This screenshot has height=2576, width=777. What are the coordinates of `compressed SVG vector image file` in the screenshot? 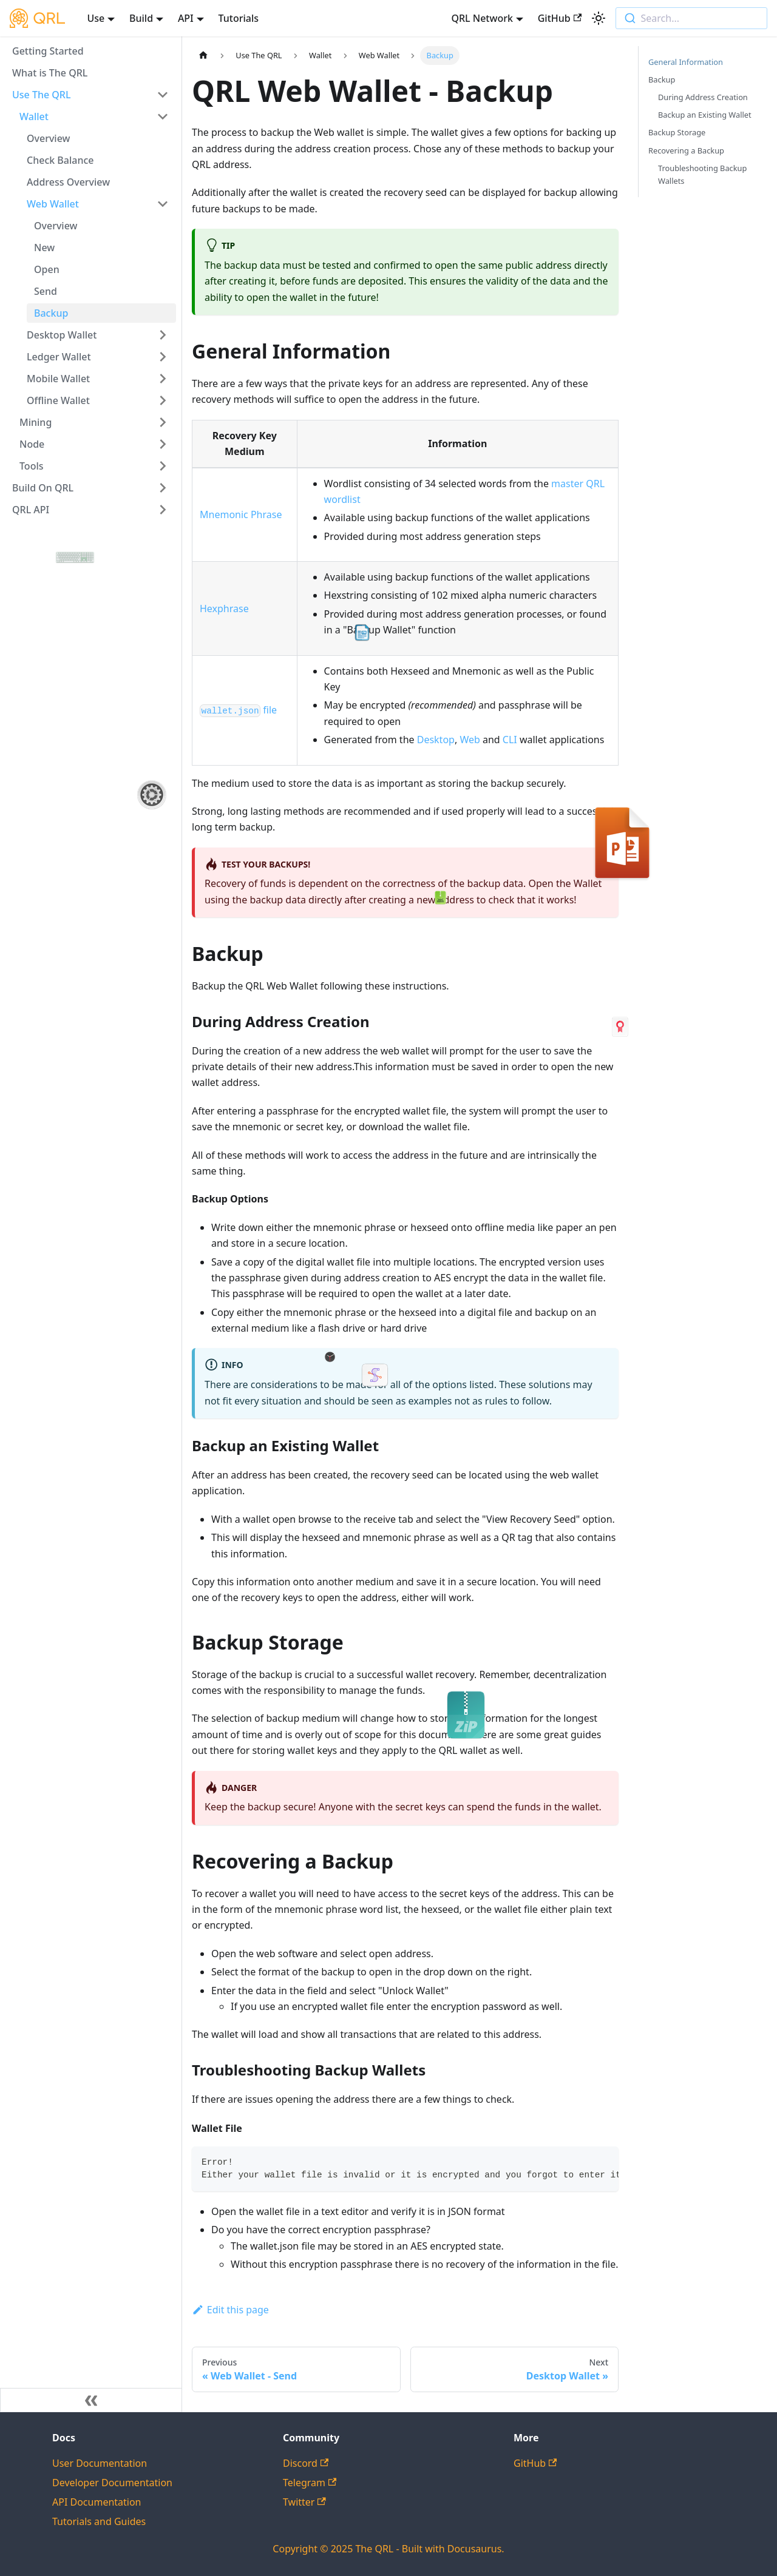 It's located at (375, 1374).